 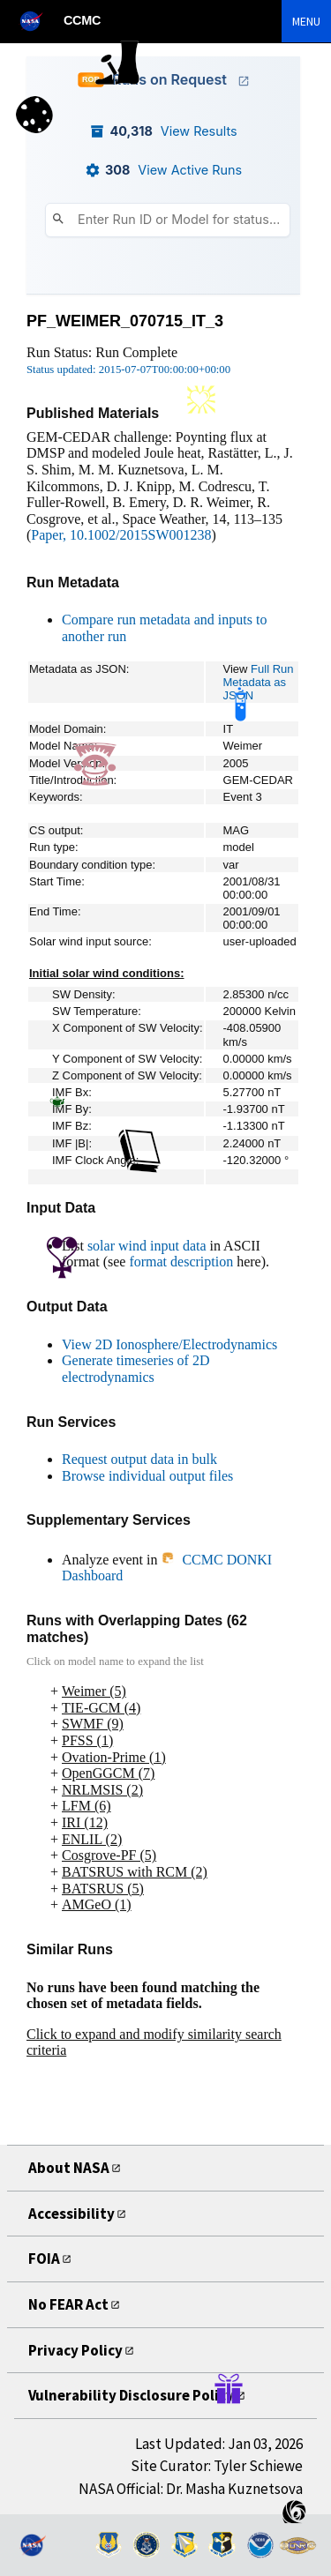 What do you see at coordinates (229, 2387) in the screenshot?
I see `view your gifts or rewards` at bounding box center [229, 2387].